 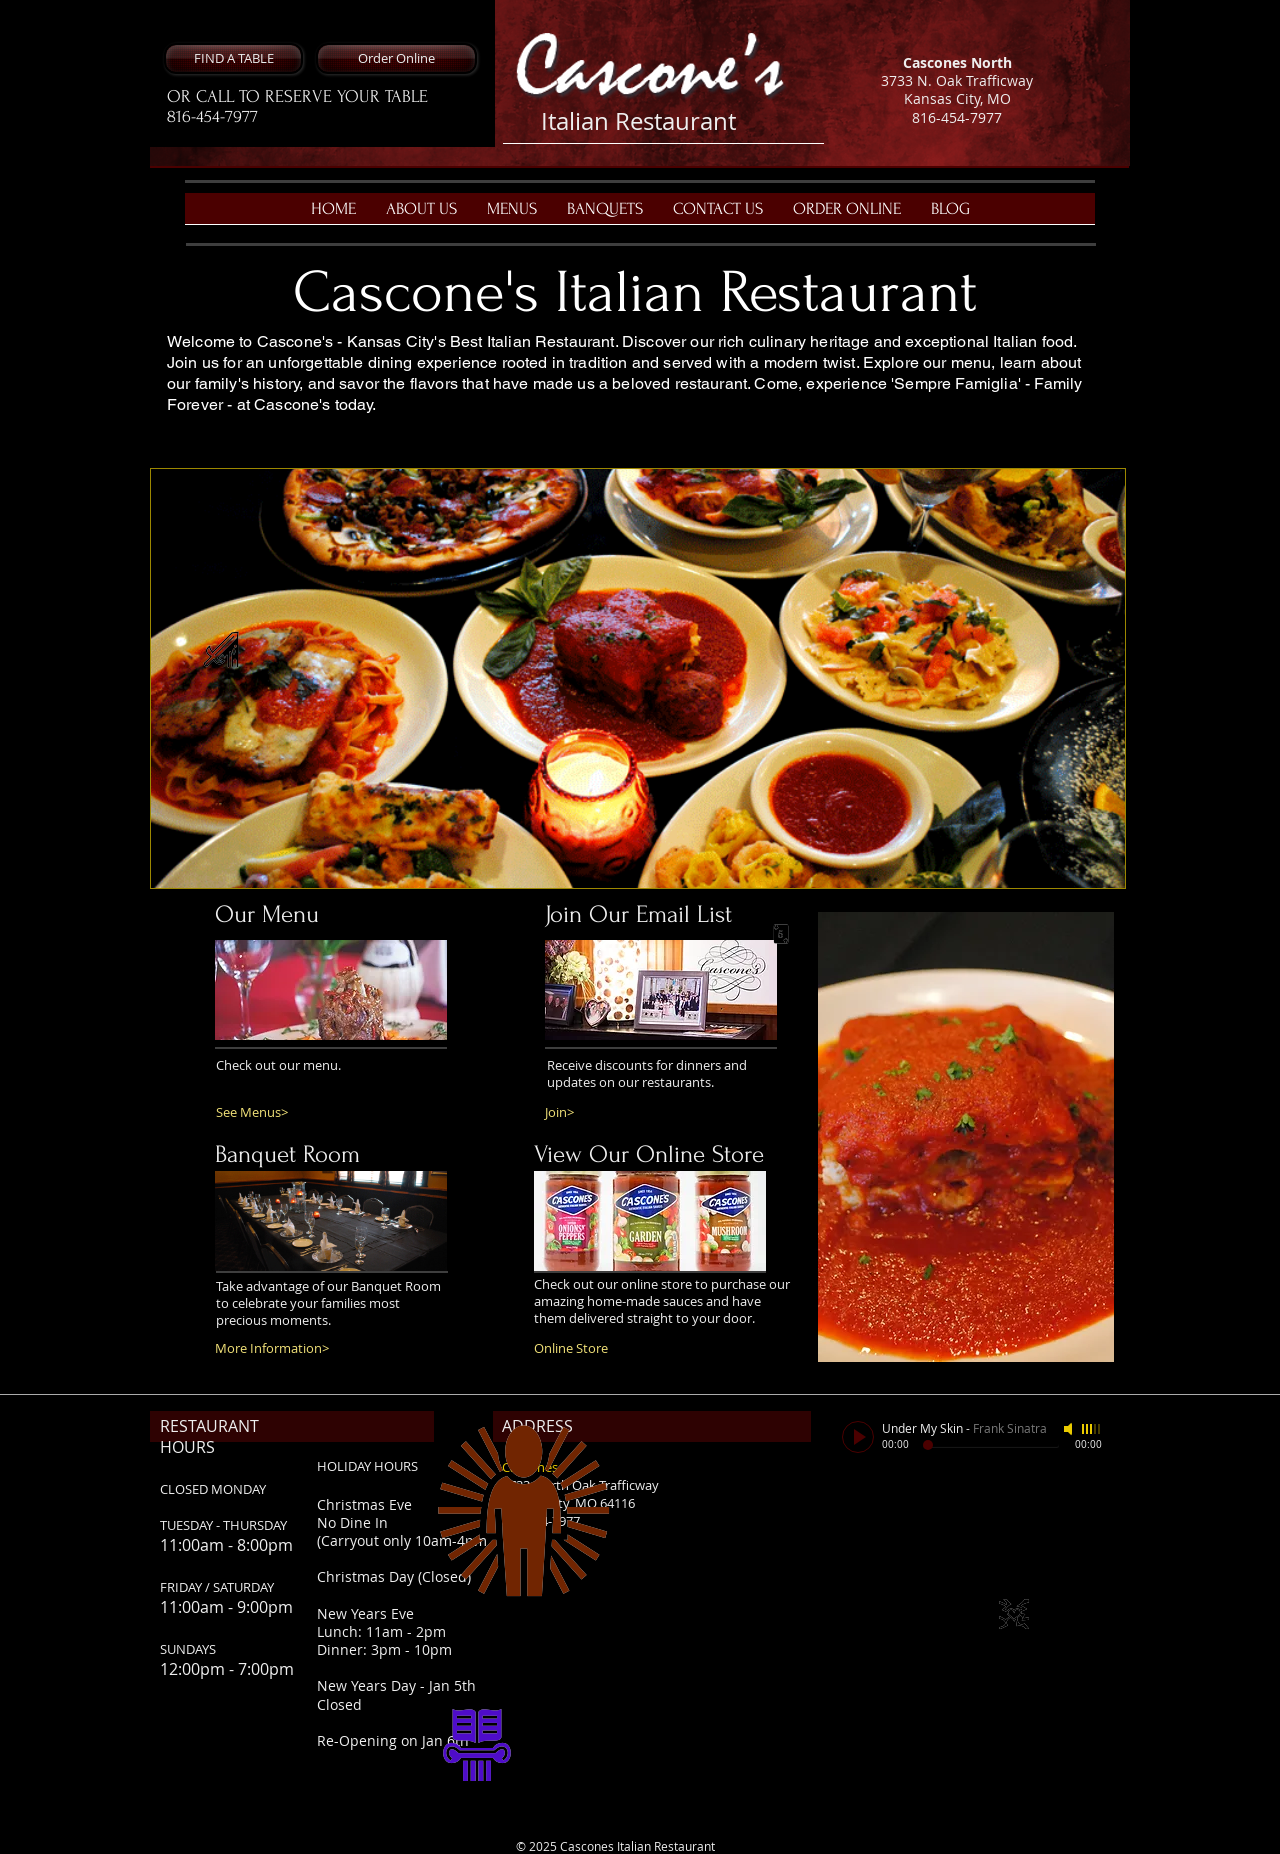 I want to click on activate defibrillator or emergency revival action, so click(x=1014, y=1614).